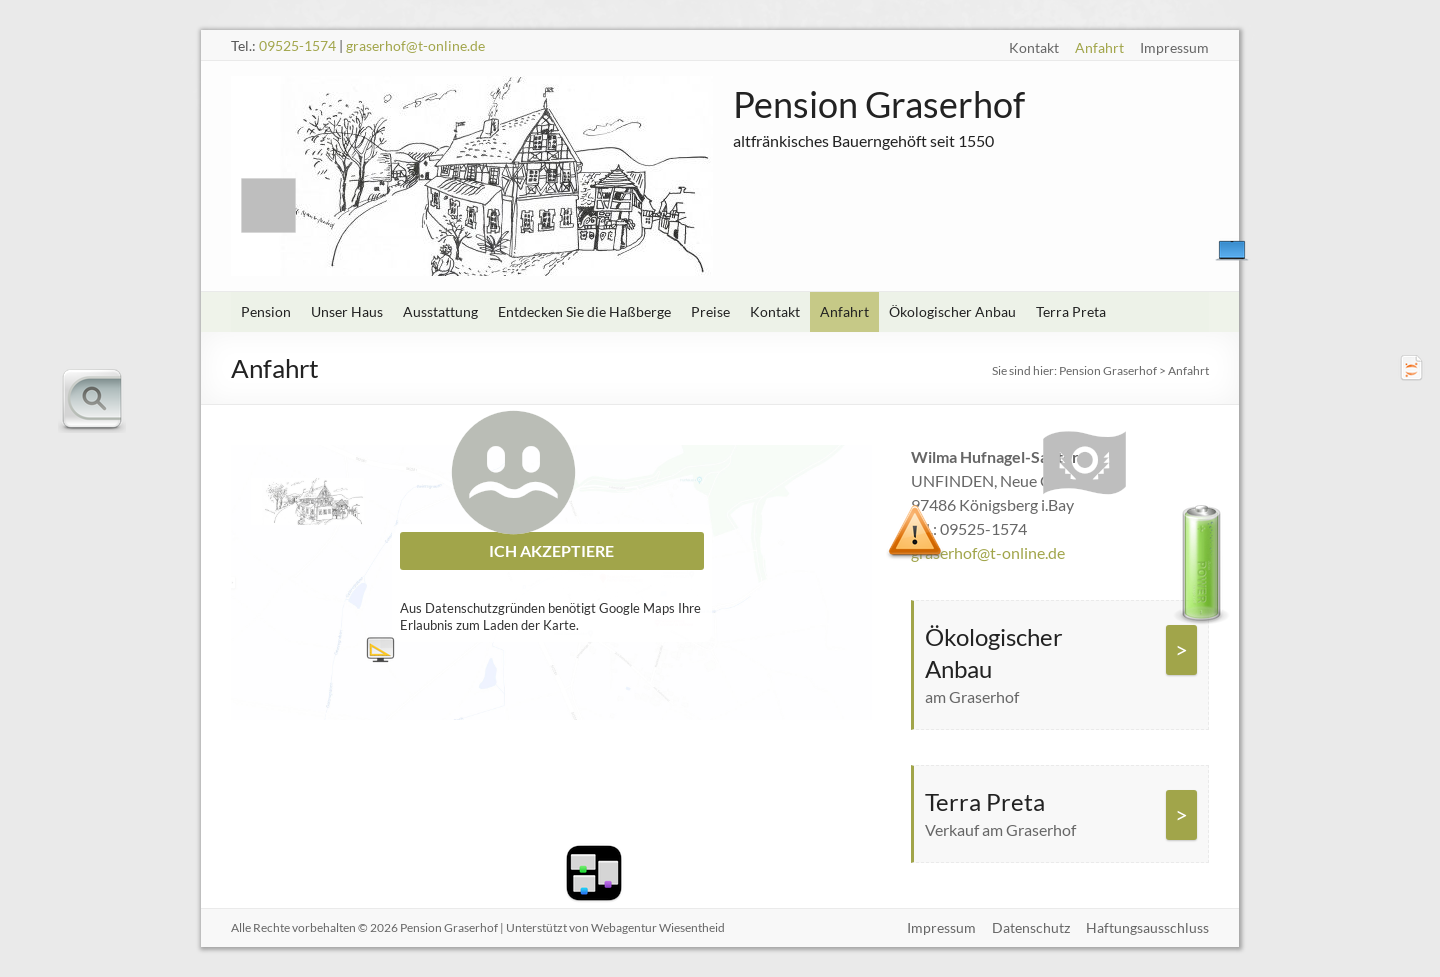 Image resolution: width=1440 pixels, height=977 pixels. I want to click on configure language and region settings, so click(1087, 463).